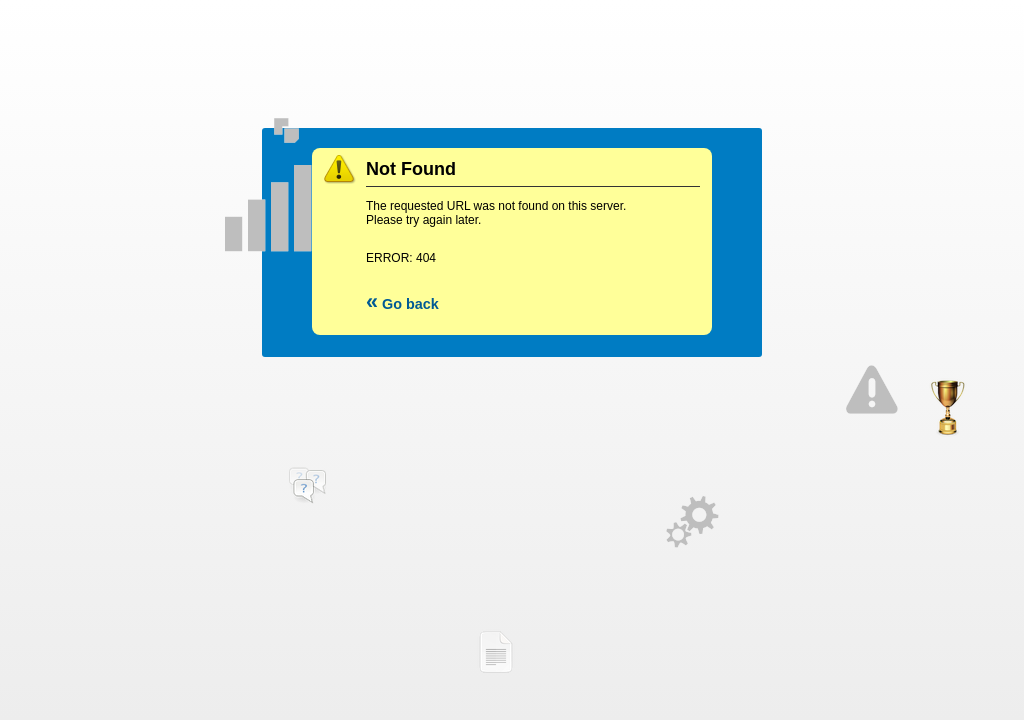 Image resolution: width=1024 pixels, height=720 pixels. I want to click on access system settings or preferences, so click(691, 523).